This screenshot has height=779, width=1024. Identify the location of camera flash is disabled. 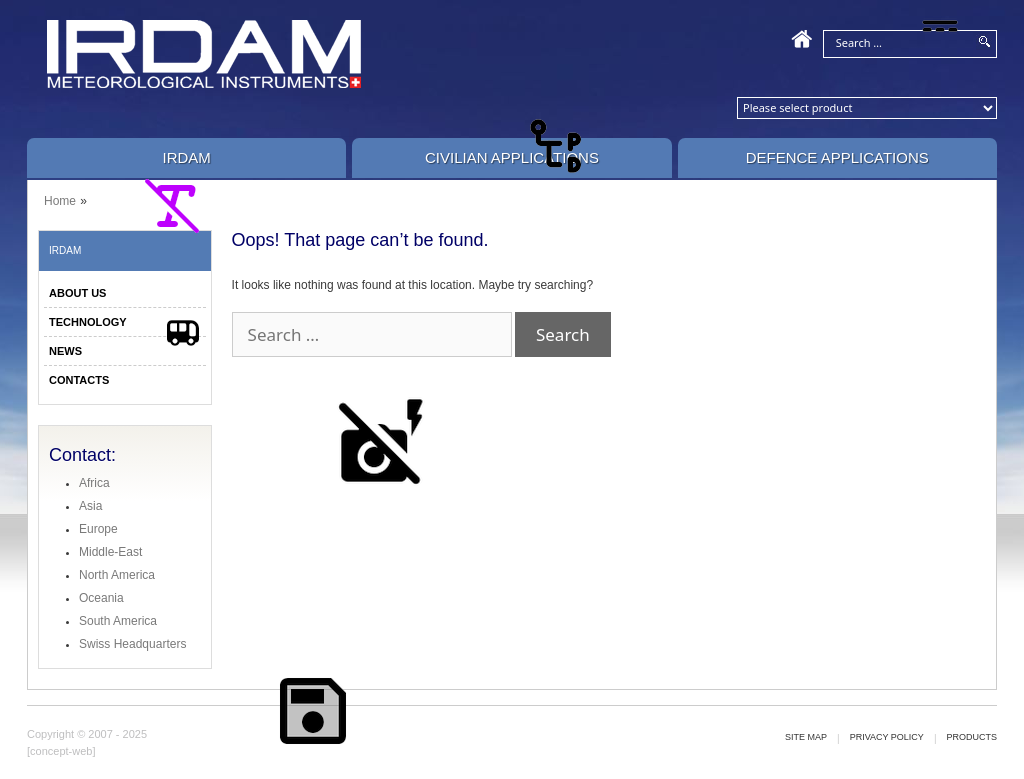
(382, 440).